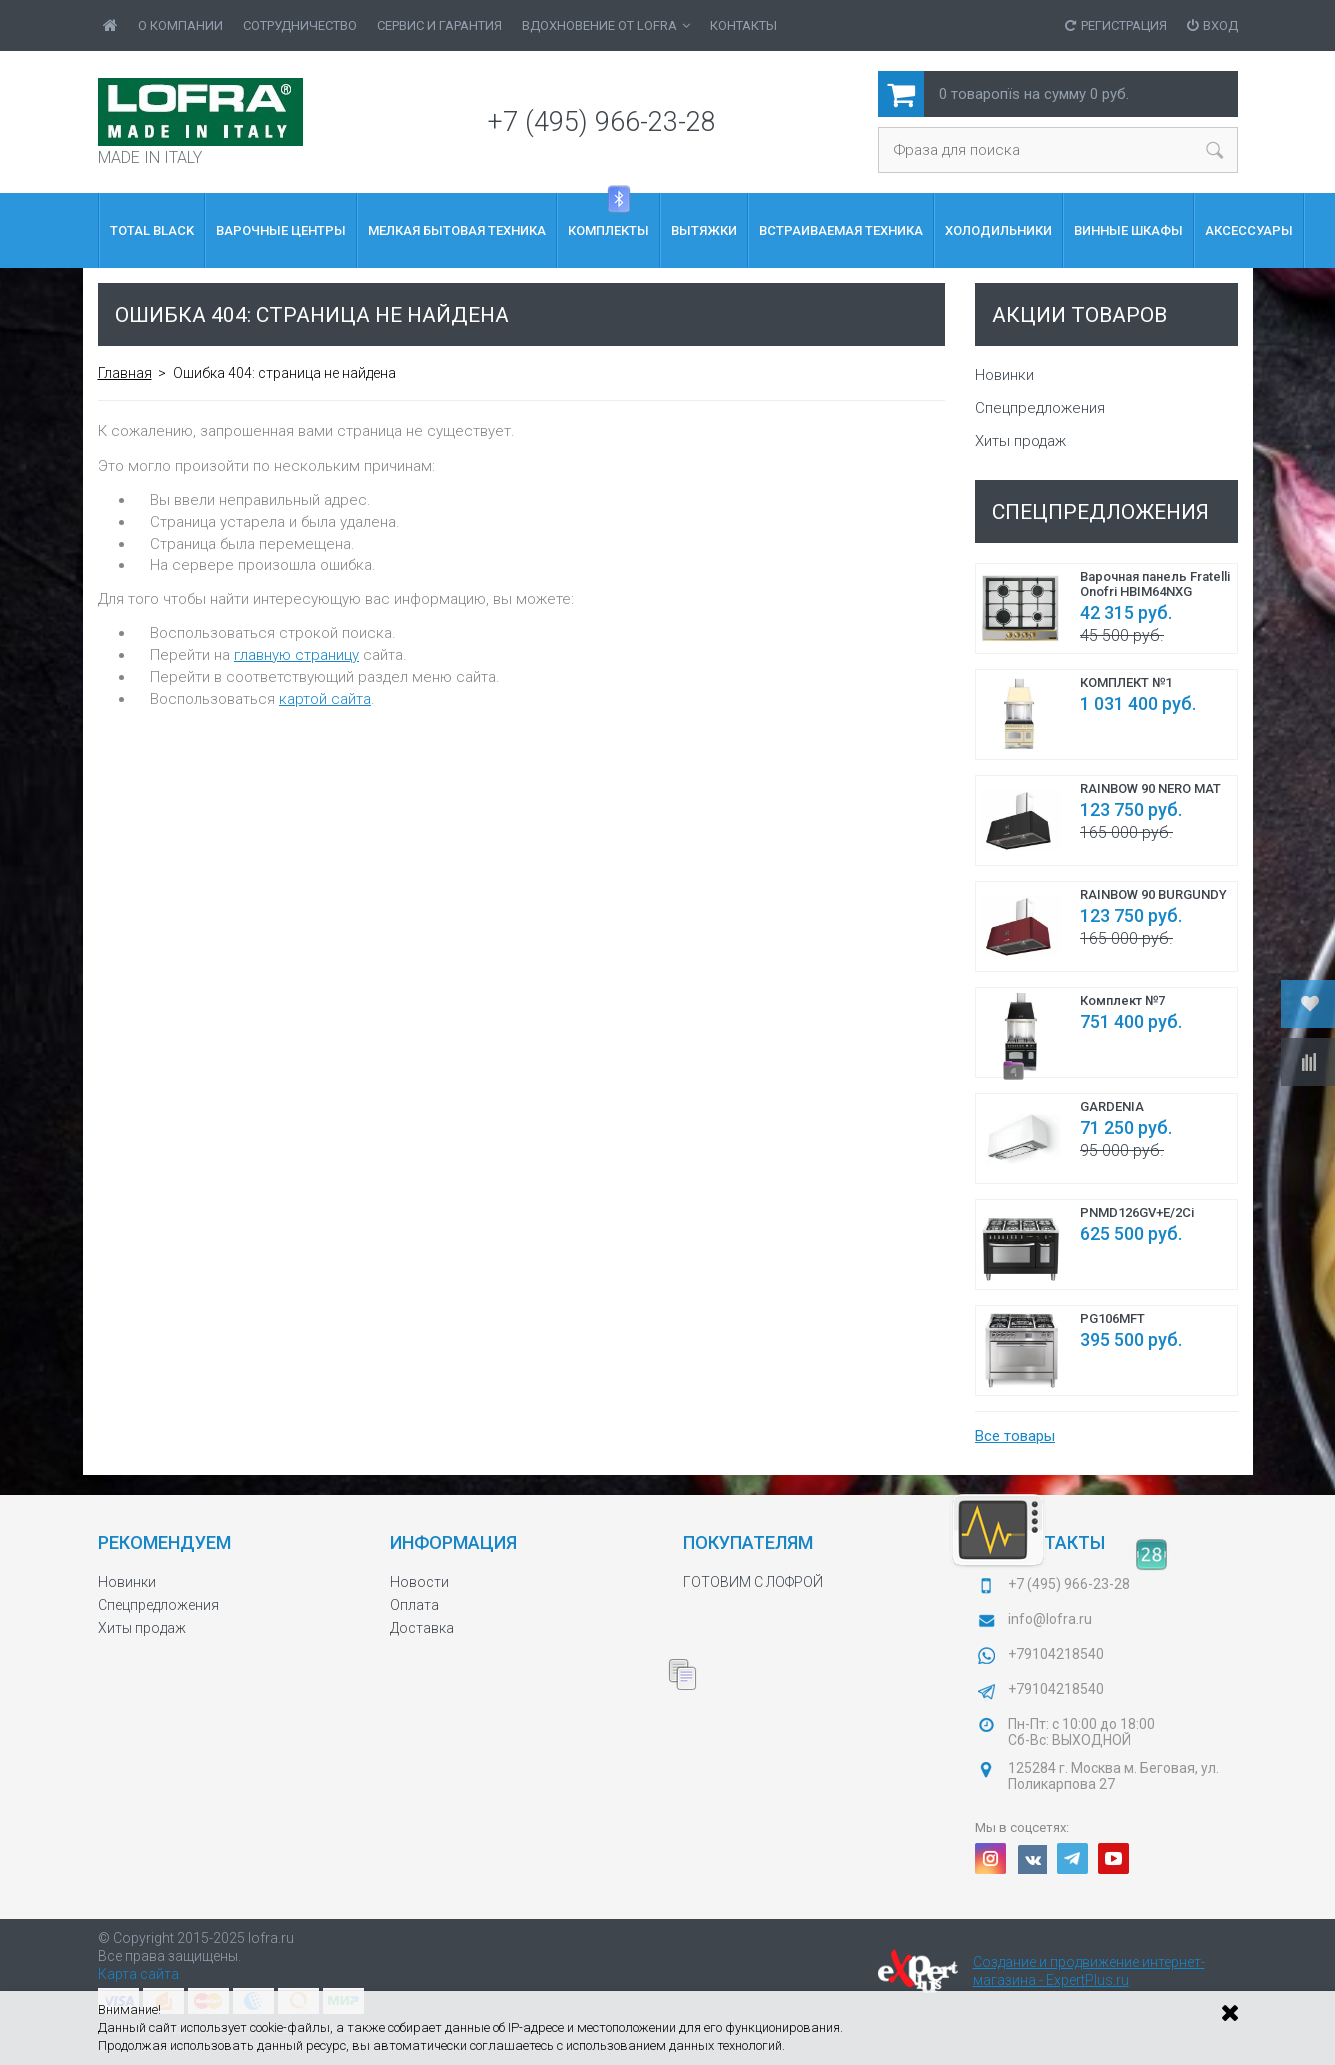 This screenshot has width=1335, height=2065. Describe the element at coordinates (1013, 1070) in the screenshot. I see `open insync cloud sync folder` at that location.